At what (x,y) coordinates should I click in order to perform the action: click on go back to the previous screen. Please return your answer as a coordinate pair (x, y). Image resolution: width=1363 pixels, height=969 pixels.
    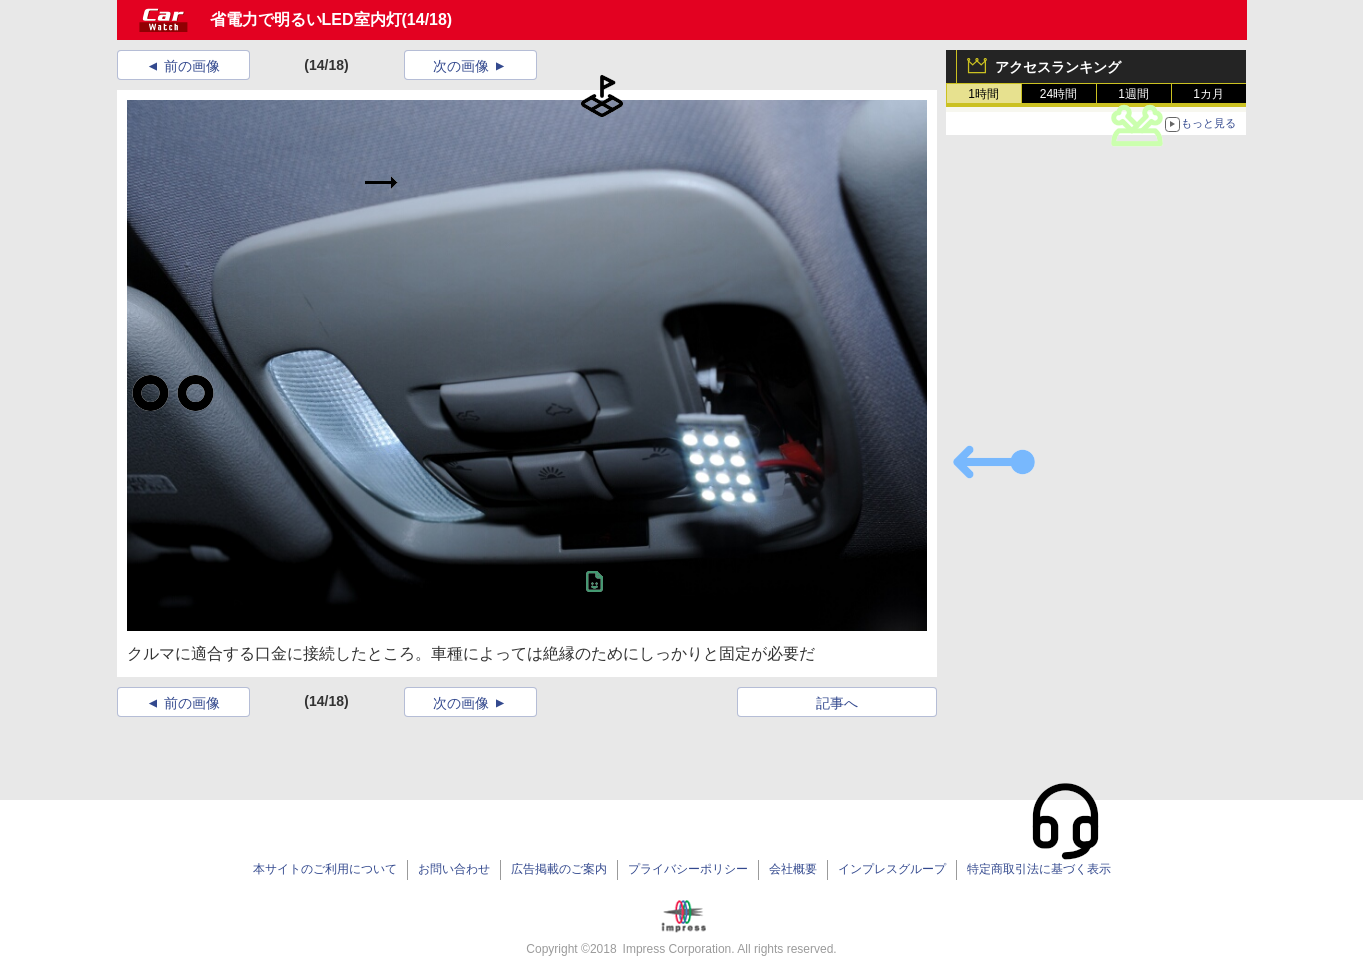
    Looking at the image, I should click on (994, 462).